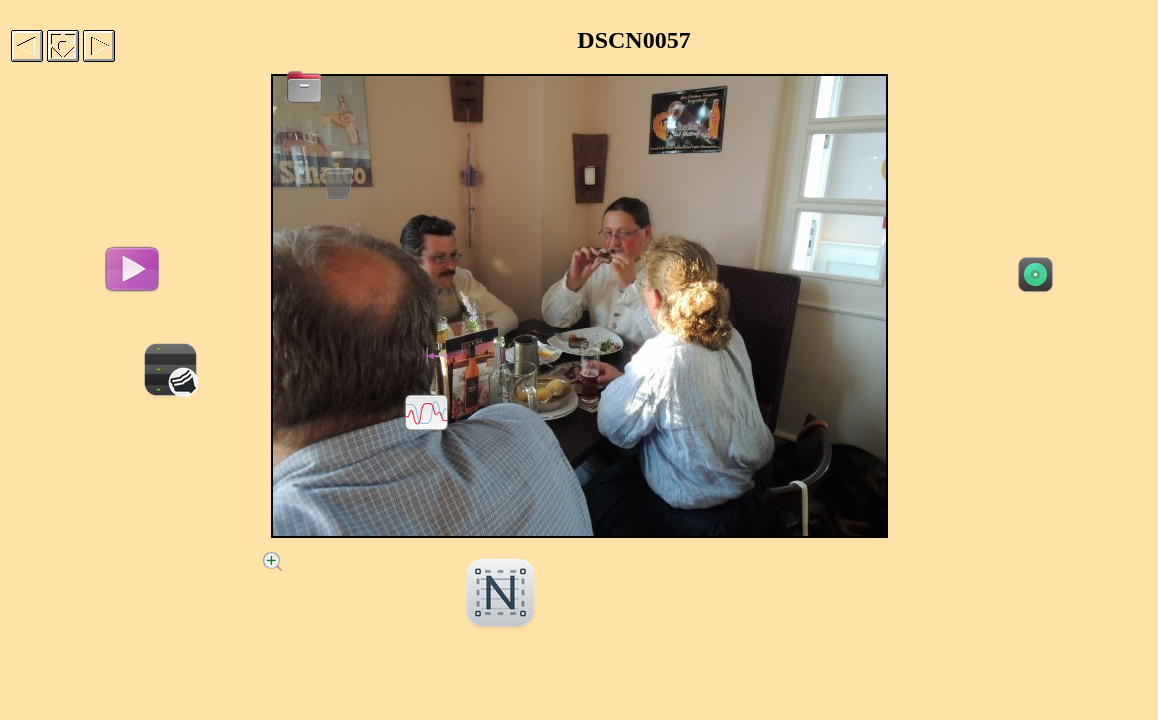  What do you see at coordinates (426, 412) in the screenshot?
I see `view battery and power usage statistics` at bounding box center [426, 412].